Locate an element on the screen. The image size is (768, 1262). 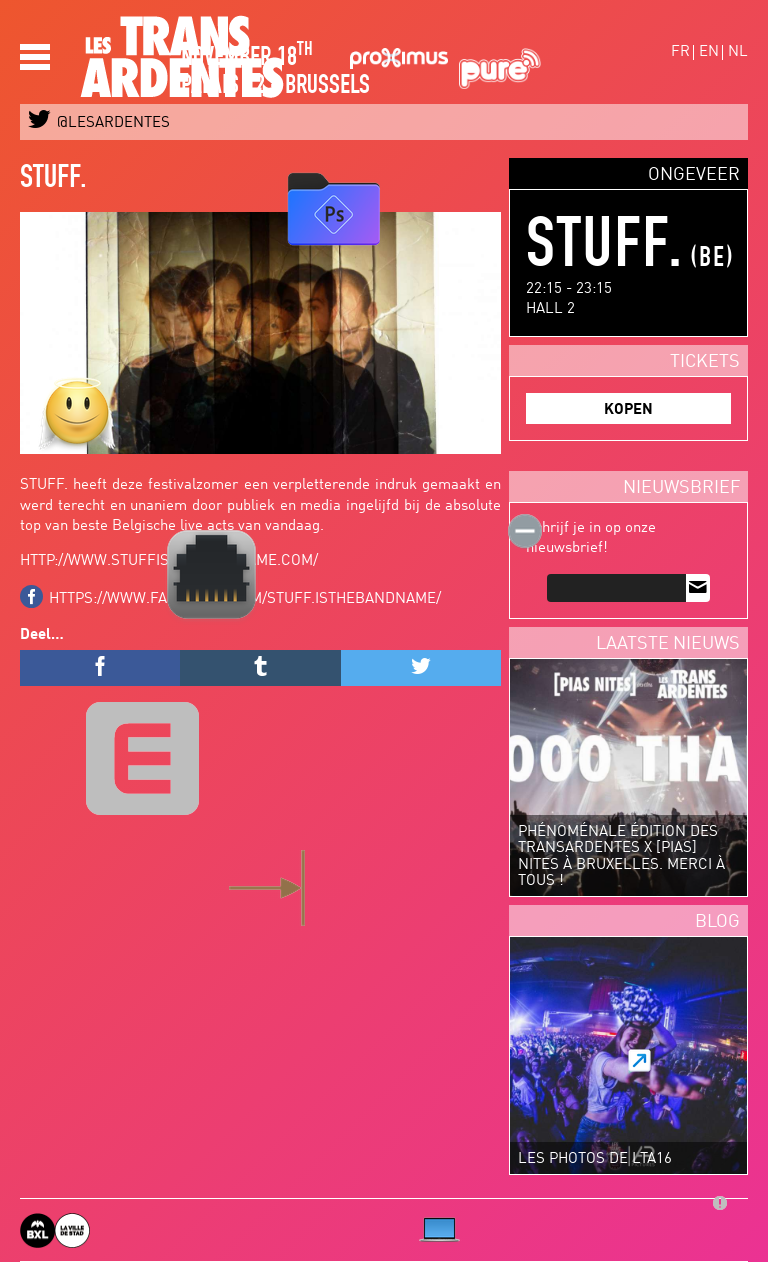
indicates EDGE cellular network connection is located at coordinates (142, 758).